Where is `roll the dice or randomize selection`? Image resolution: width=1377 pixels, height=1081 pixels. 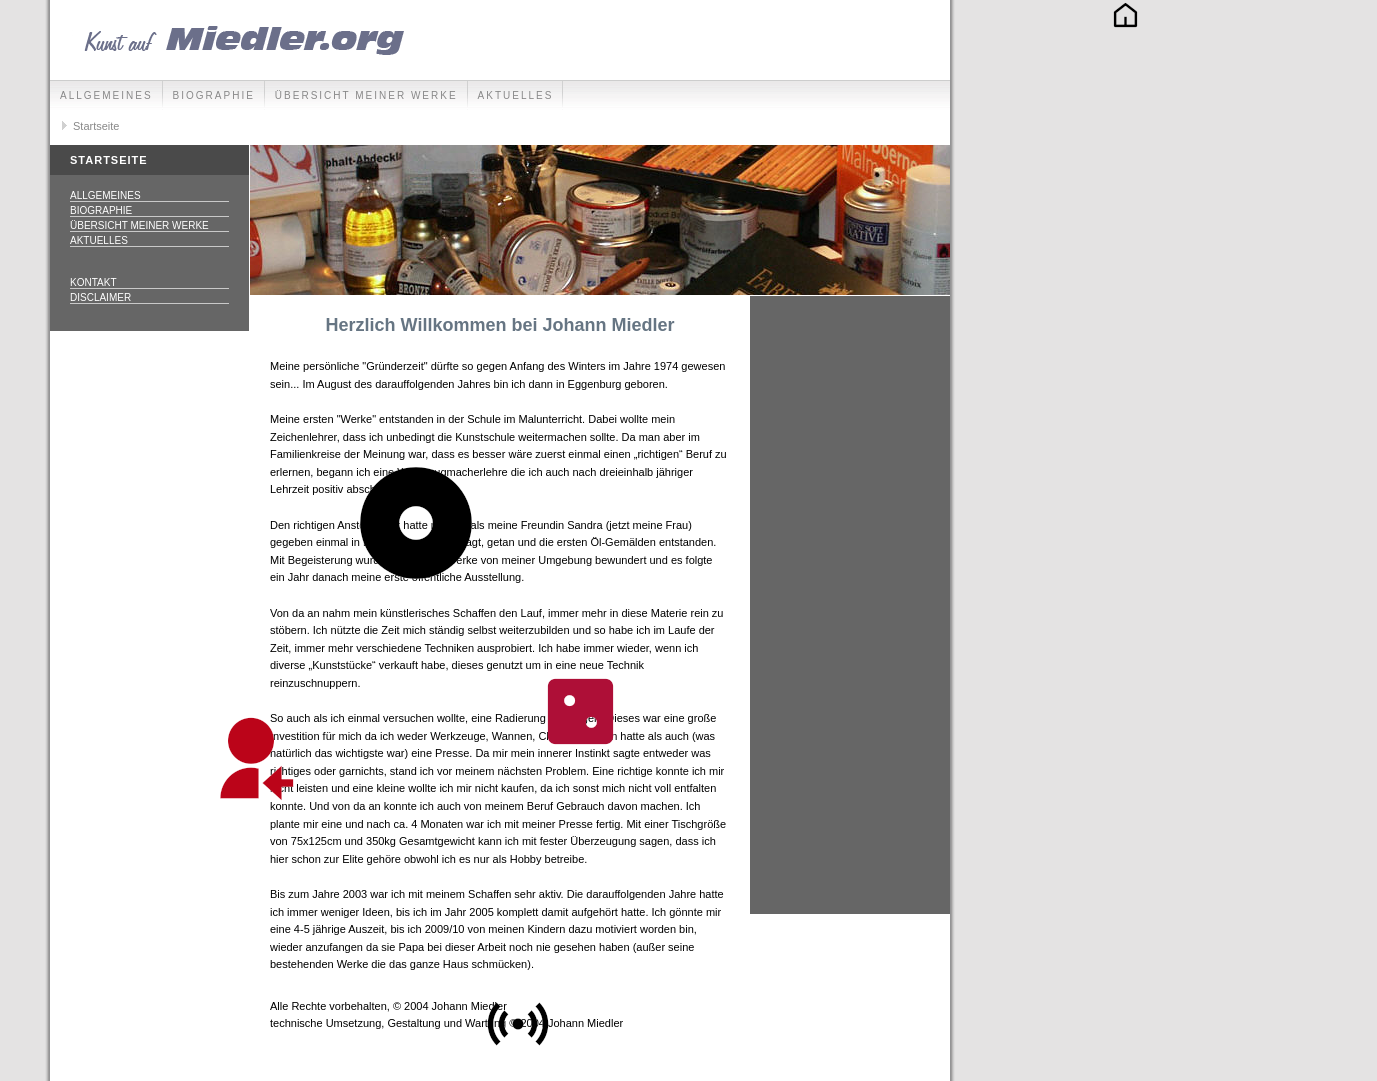
roll the dice or randomize selection is located at coordinates (580, 711).